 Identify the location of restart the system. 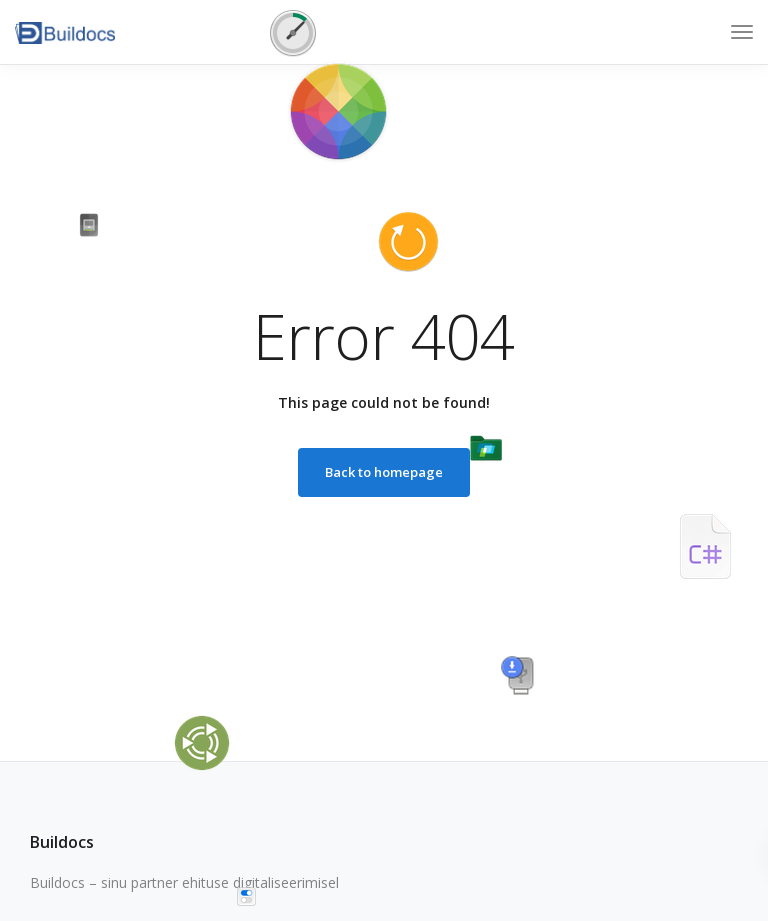
(408, 241).